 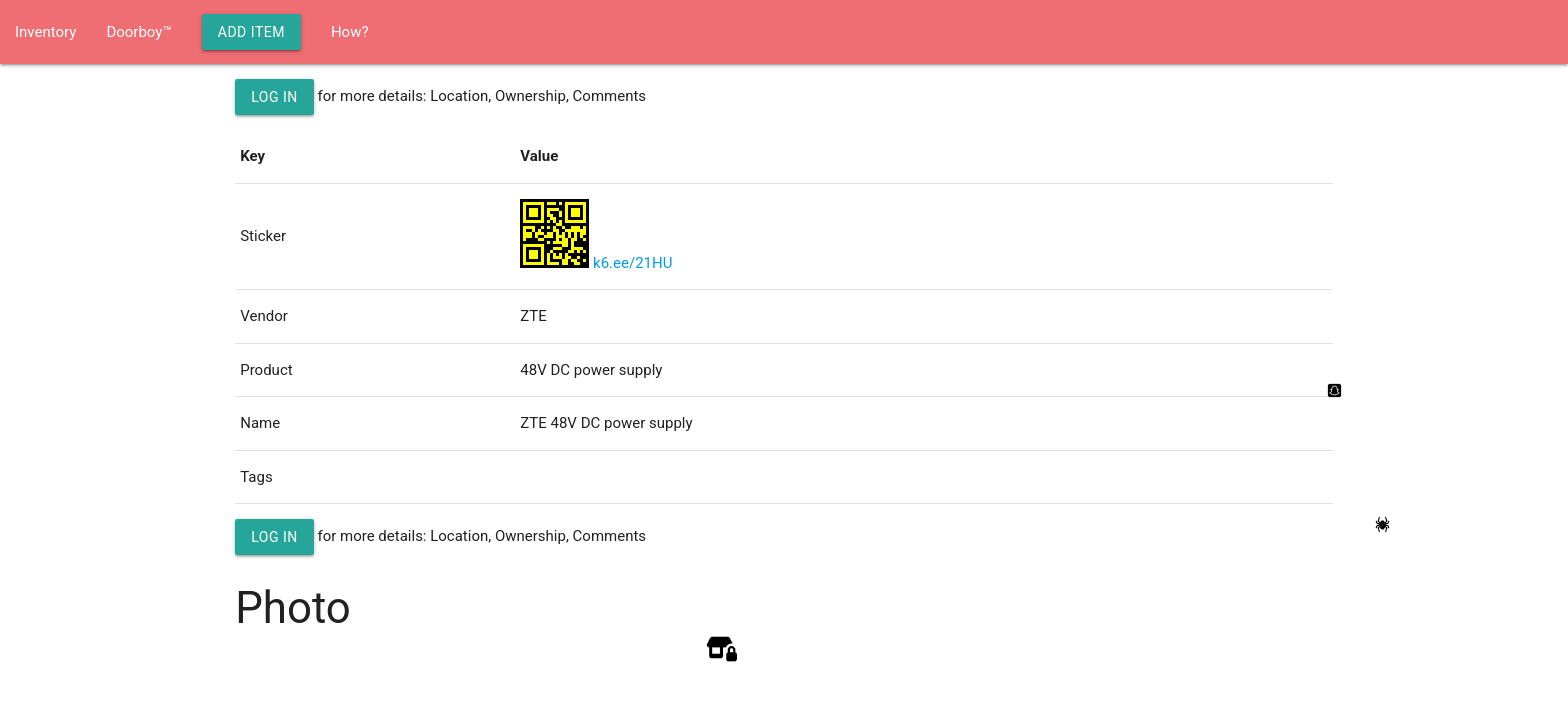 I want to click on open Snapchat app, so click(x=1334, y=390).